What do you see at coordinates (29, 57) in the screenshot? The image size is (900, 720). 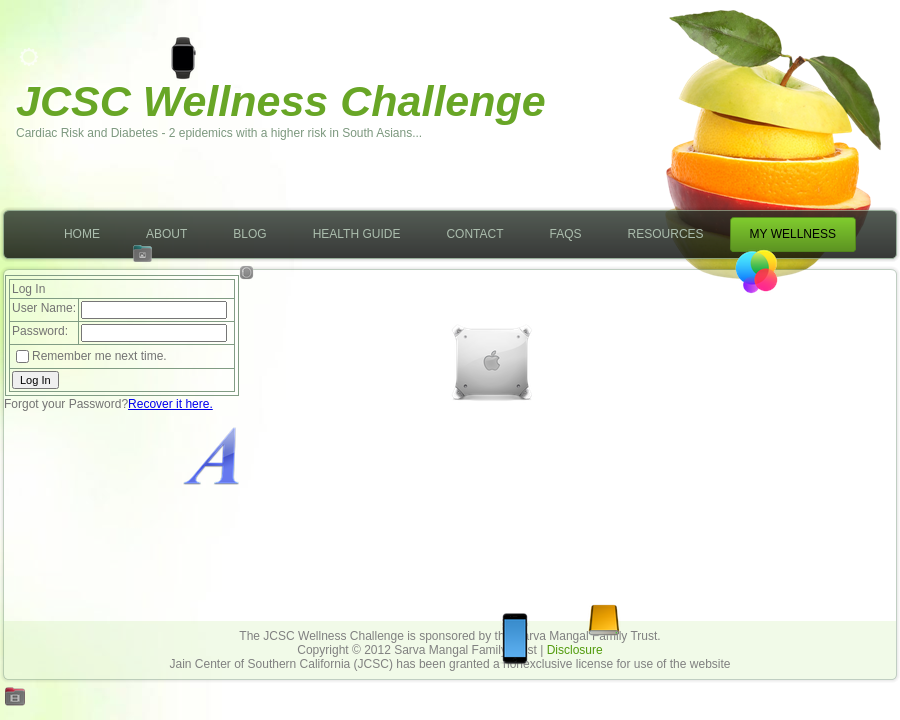 I see `placeholder or missing library behavior indicator` at bounding box center [29, 57].